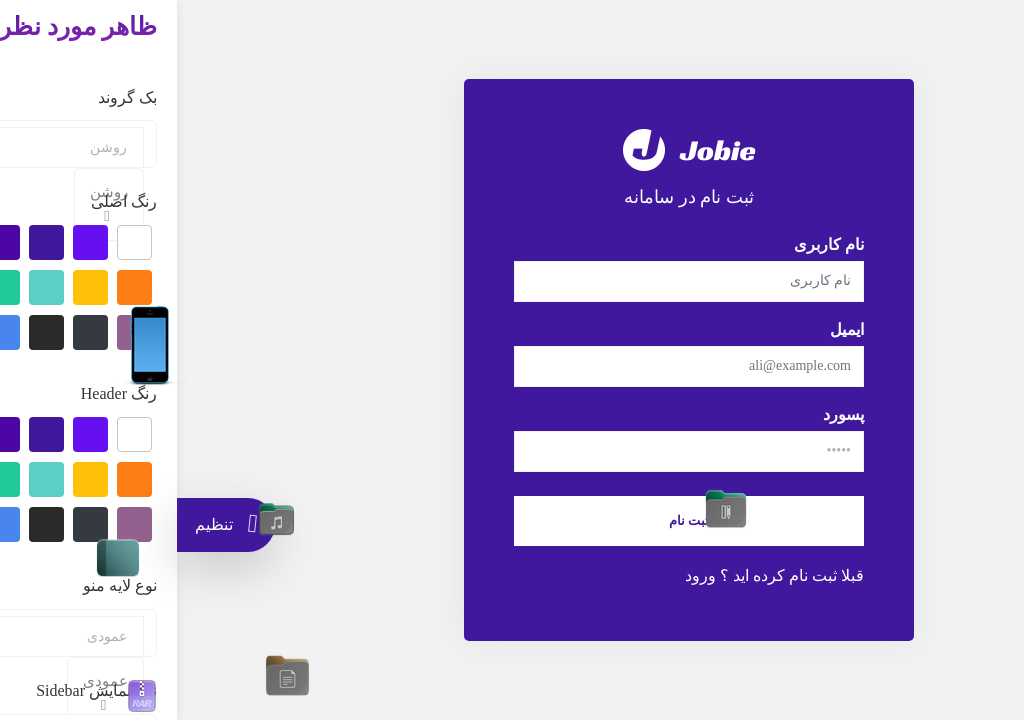  Describe the element at coordinates (726, 509) in the screenshot. I see `access your templates folder` at that location.